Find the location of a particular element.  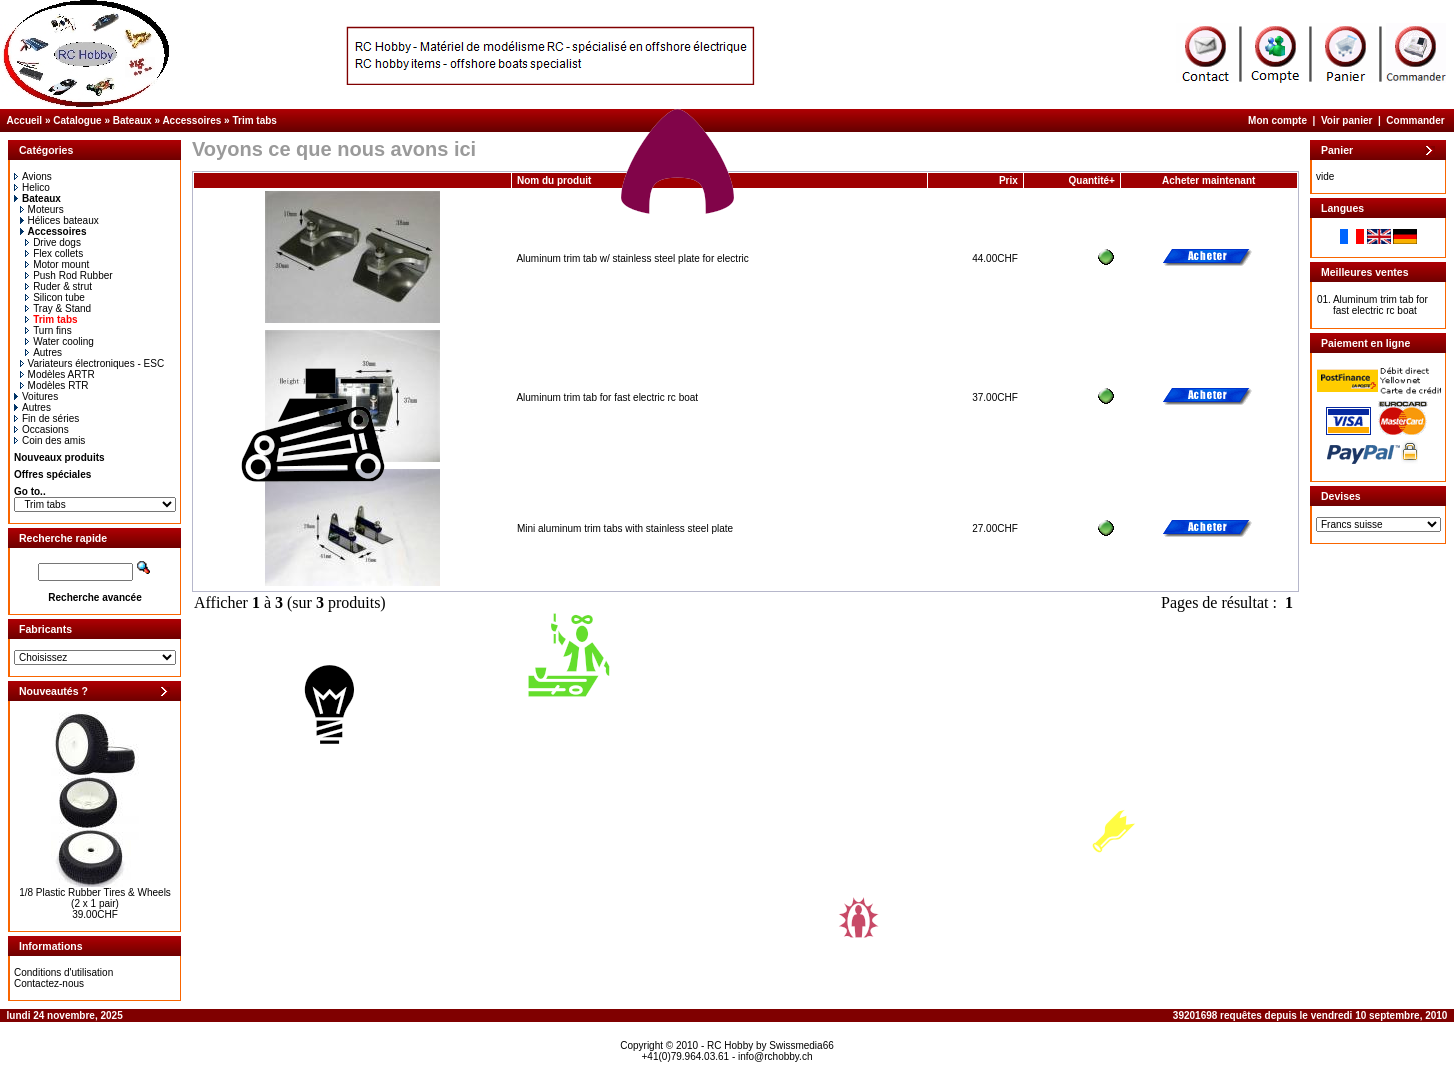

onigiri or rice ball food item is located at coordinates (677, 157).